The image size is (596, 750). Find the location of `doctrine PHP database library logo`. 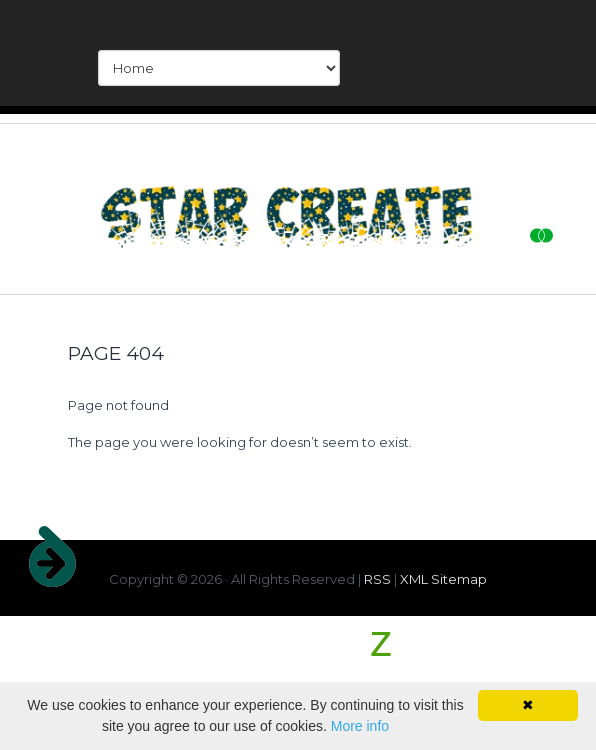

doctrine PHP database library logo is located at coordinates (52, 556).